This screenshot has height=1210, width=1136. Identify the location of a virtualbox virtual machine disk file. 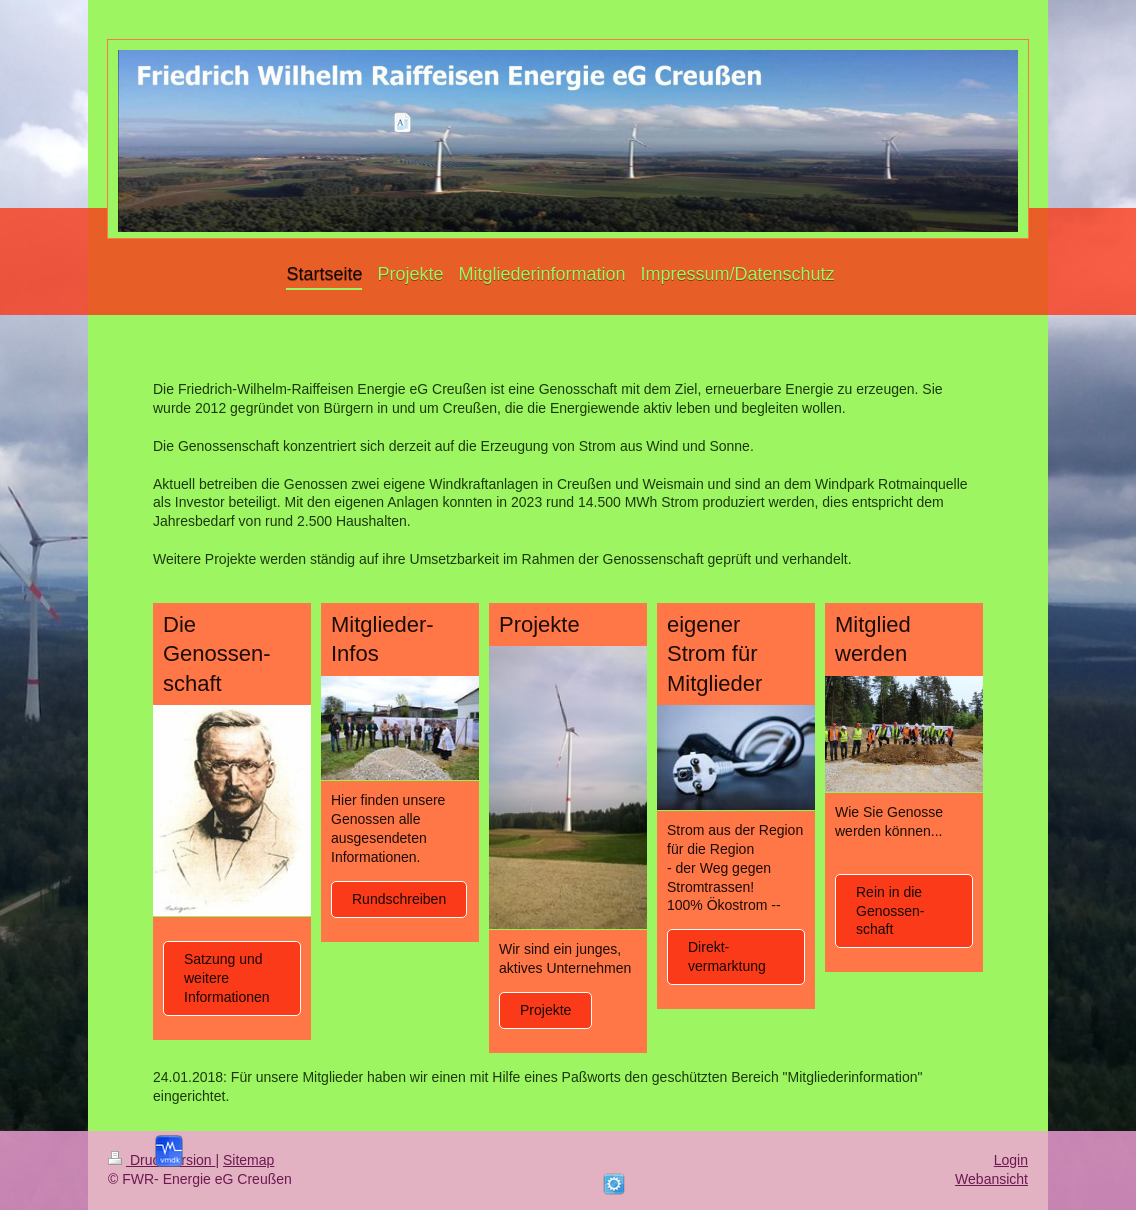
(169, 1151).